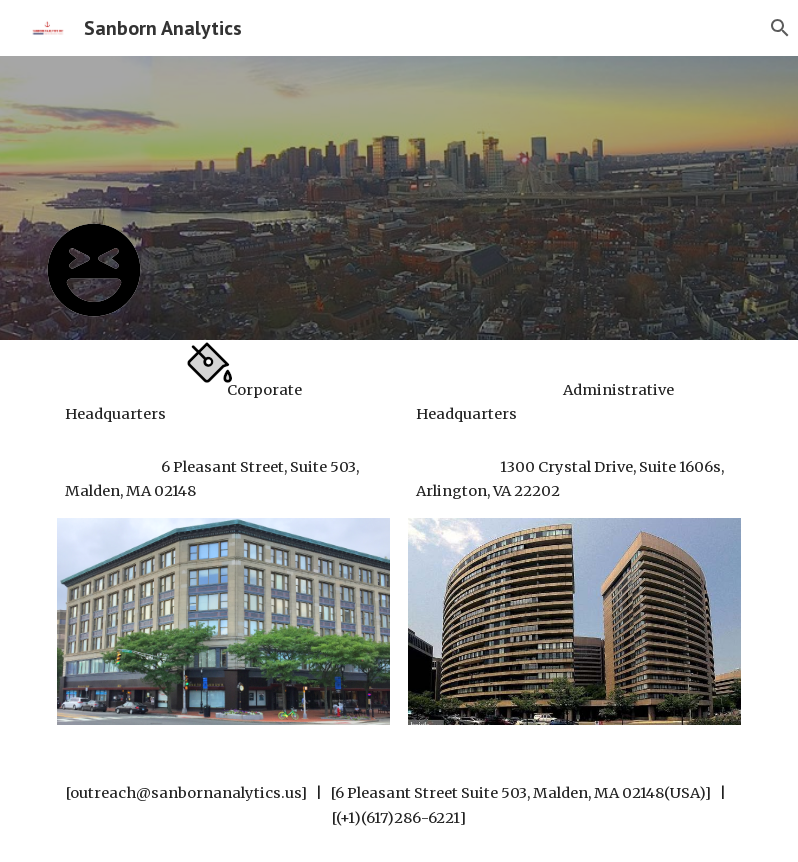 The image size is (798, 862). Describe the element at coordinates (94, 270) in the screenshot. I see `react with laughter to a post or message` at that location.